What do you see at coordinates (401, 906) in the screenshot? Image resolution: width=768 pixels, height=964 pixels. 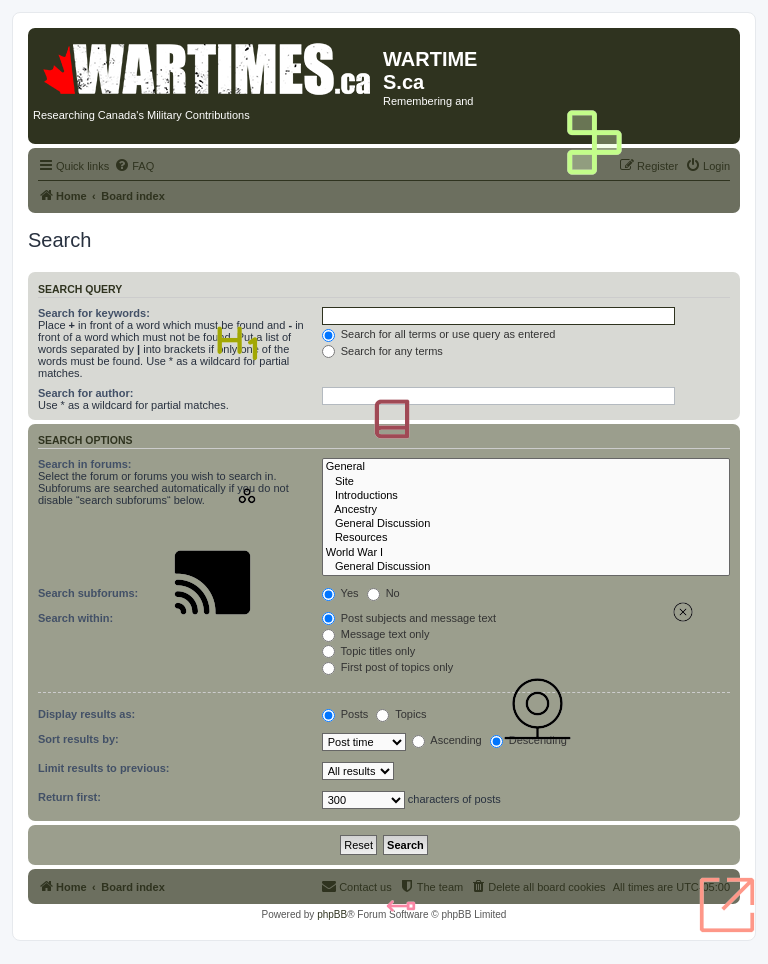 I see `go back to previous screen` at bounding box center [401, 906].